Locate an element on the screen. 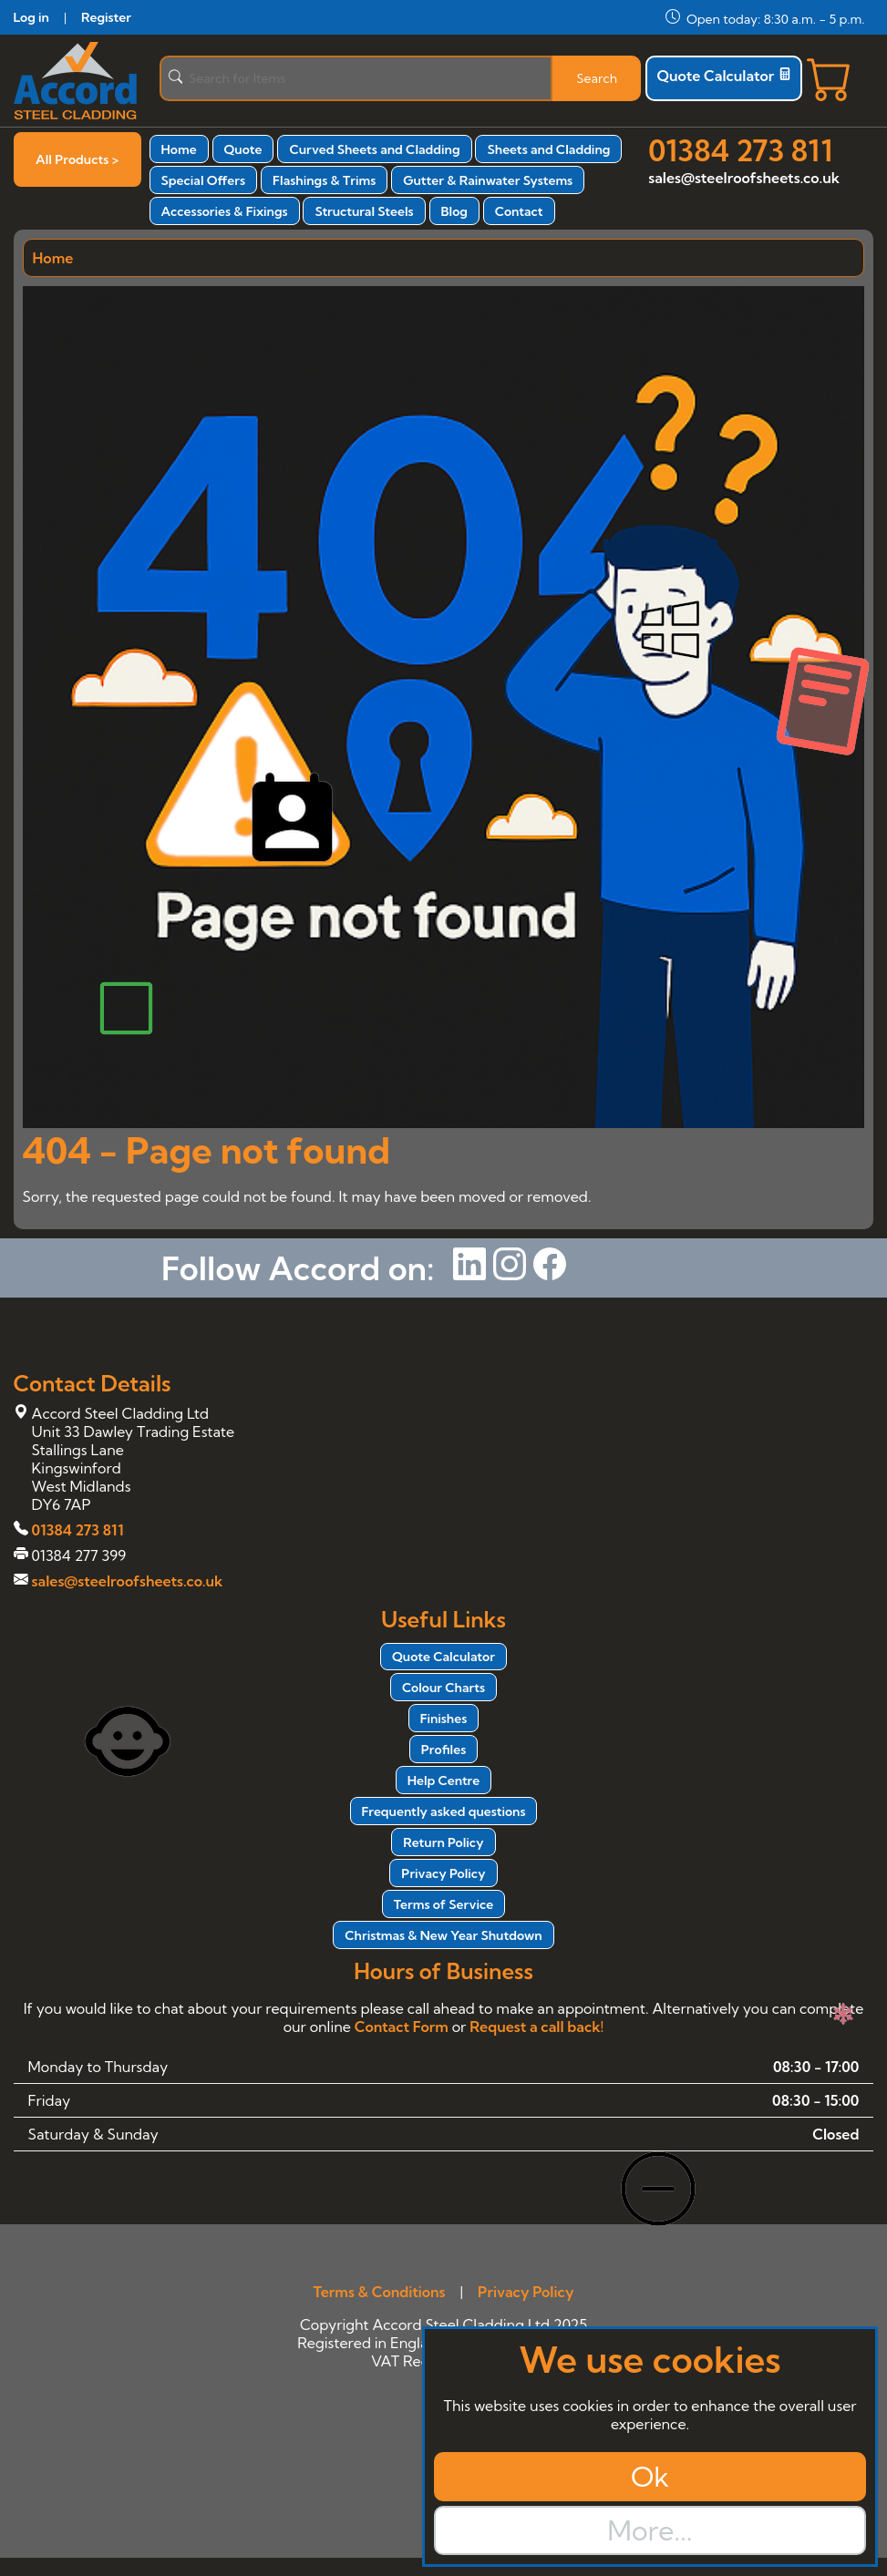  stop media playback is located at coordinates (126, 1008).